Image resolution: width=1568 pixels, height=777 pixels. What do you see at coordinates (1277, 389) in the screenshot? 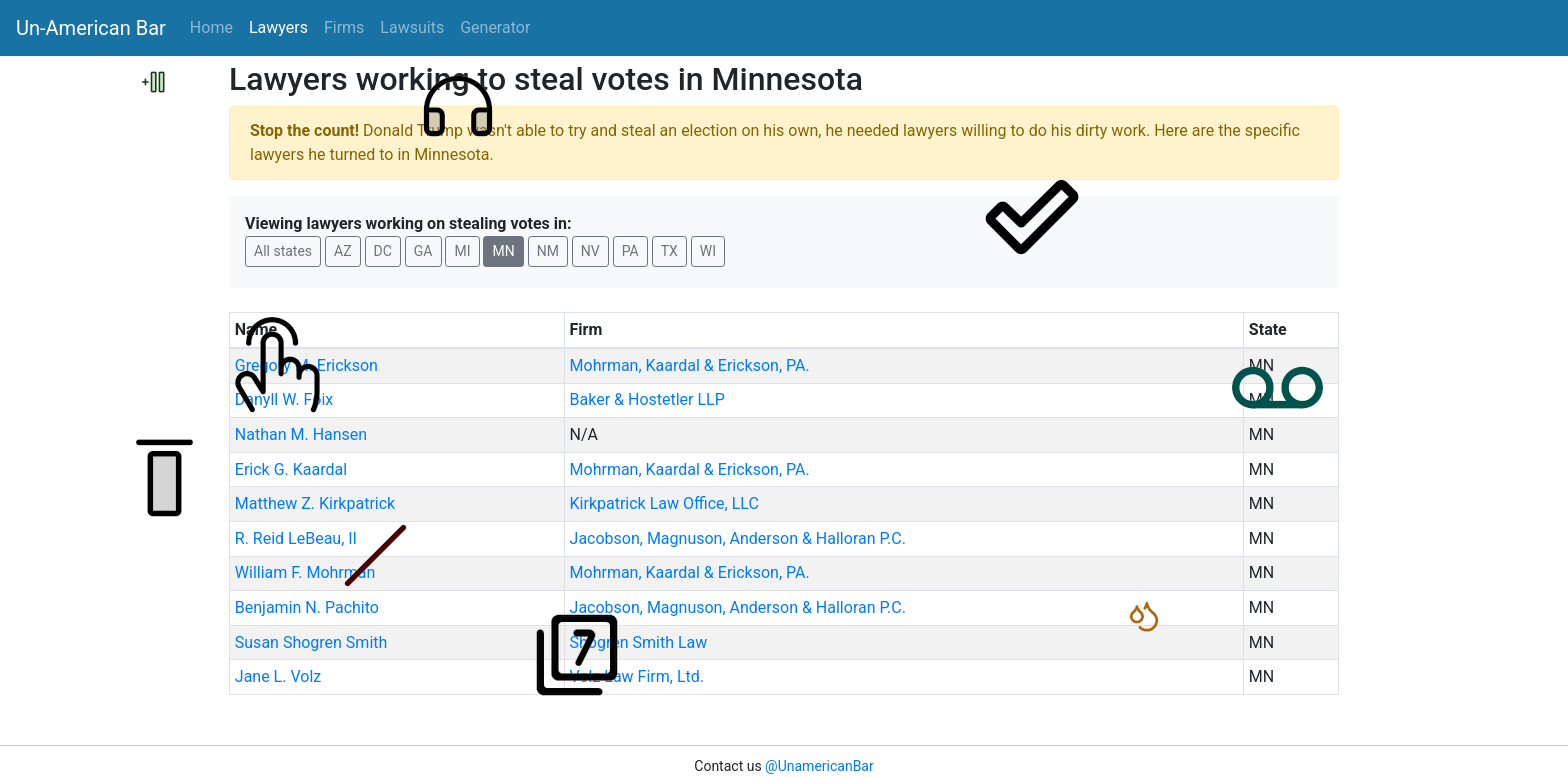
I see `access voicemail messages` at bounding box center [1277, 389].